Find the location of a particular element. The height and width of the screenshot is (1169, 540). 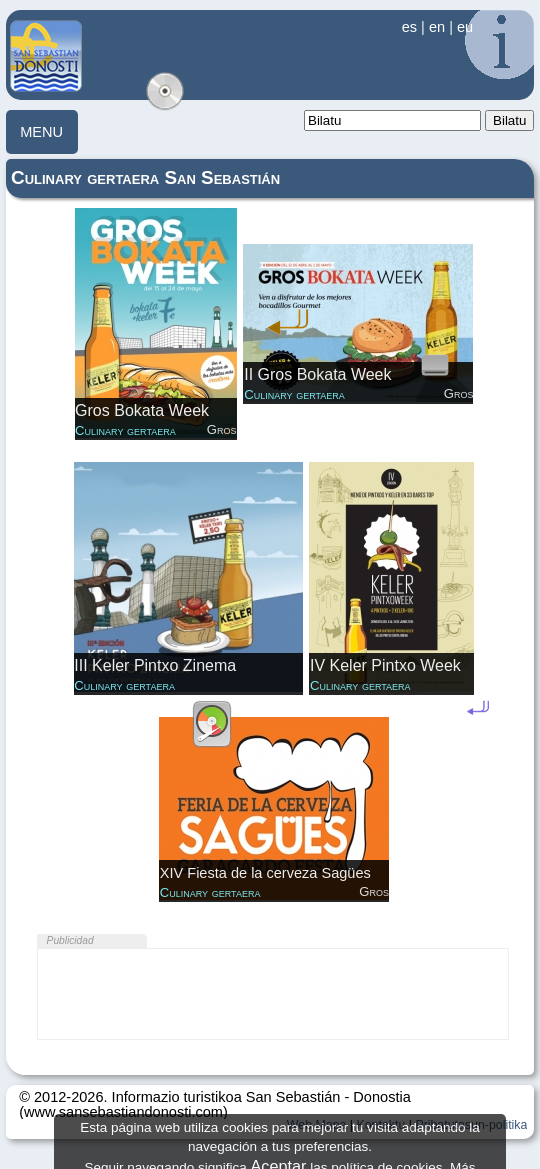

open gparted disk partition editor is located at coordinates (212, 724).